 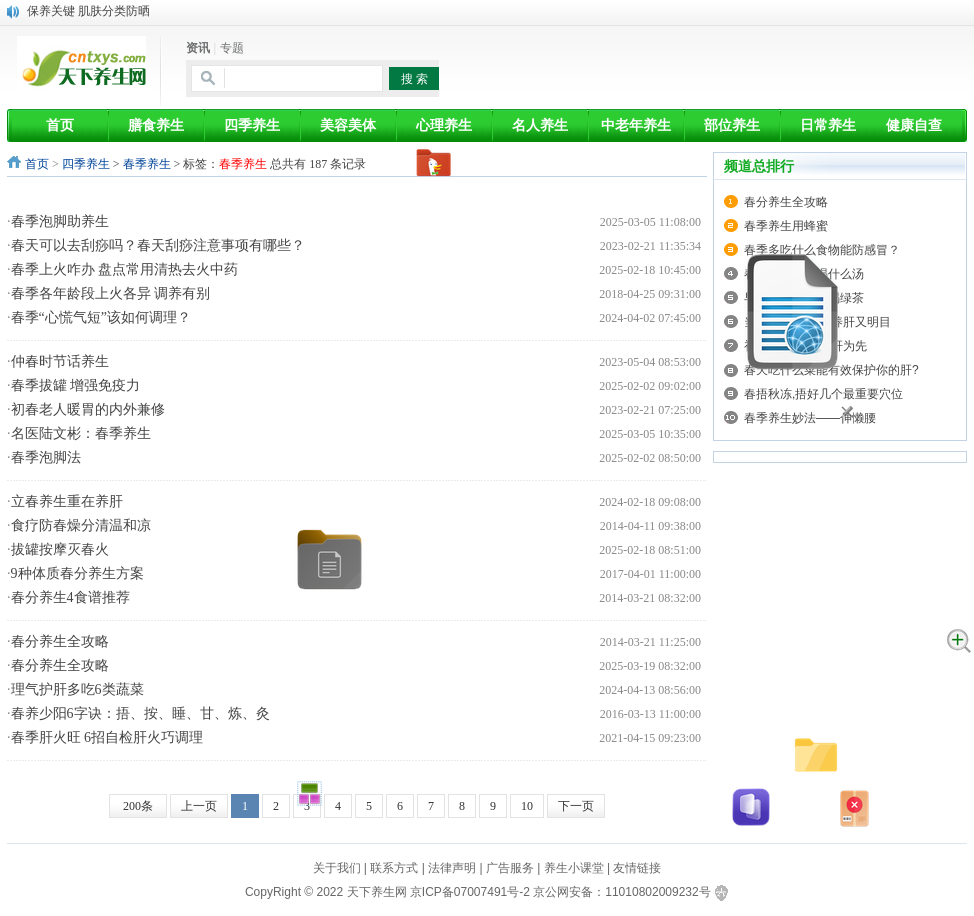 I want to click on indicates a package scheduled for removal, so click(x=854, y=808).